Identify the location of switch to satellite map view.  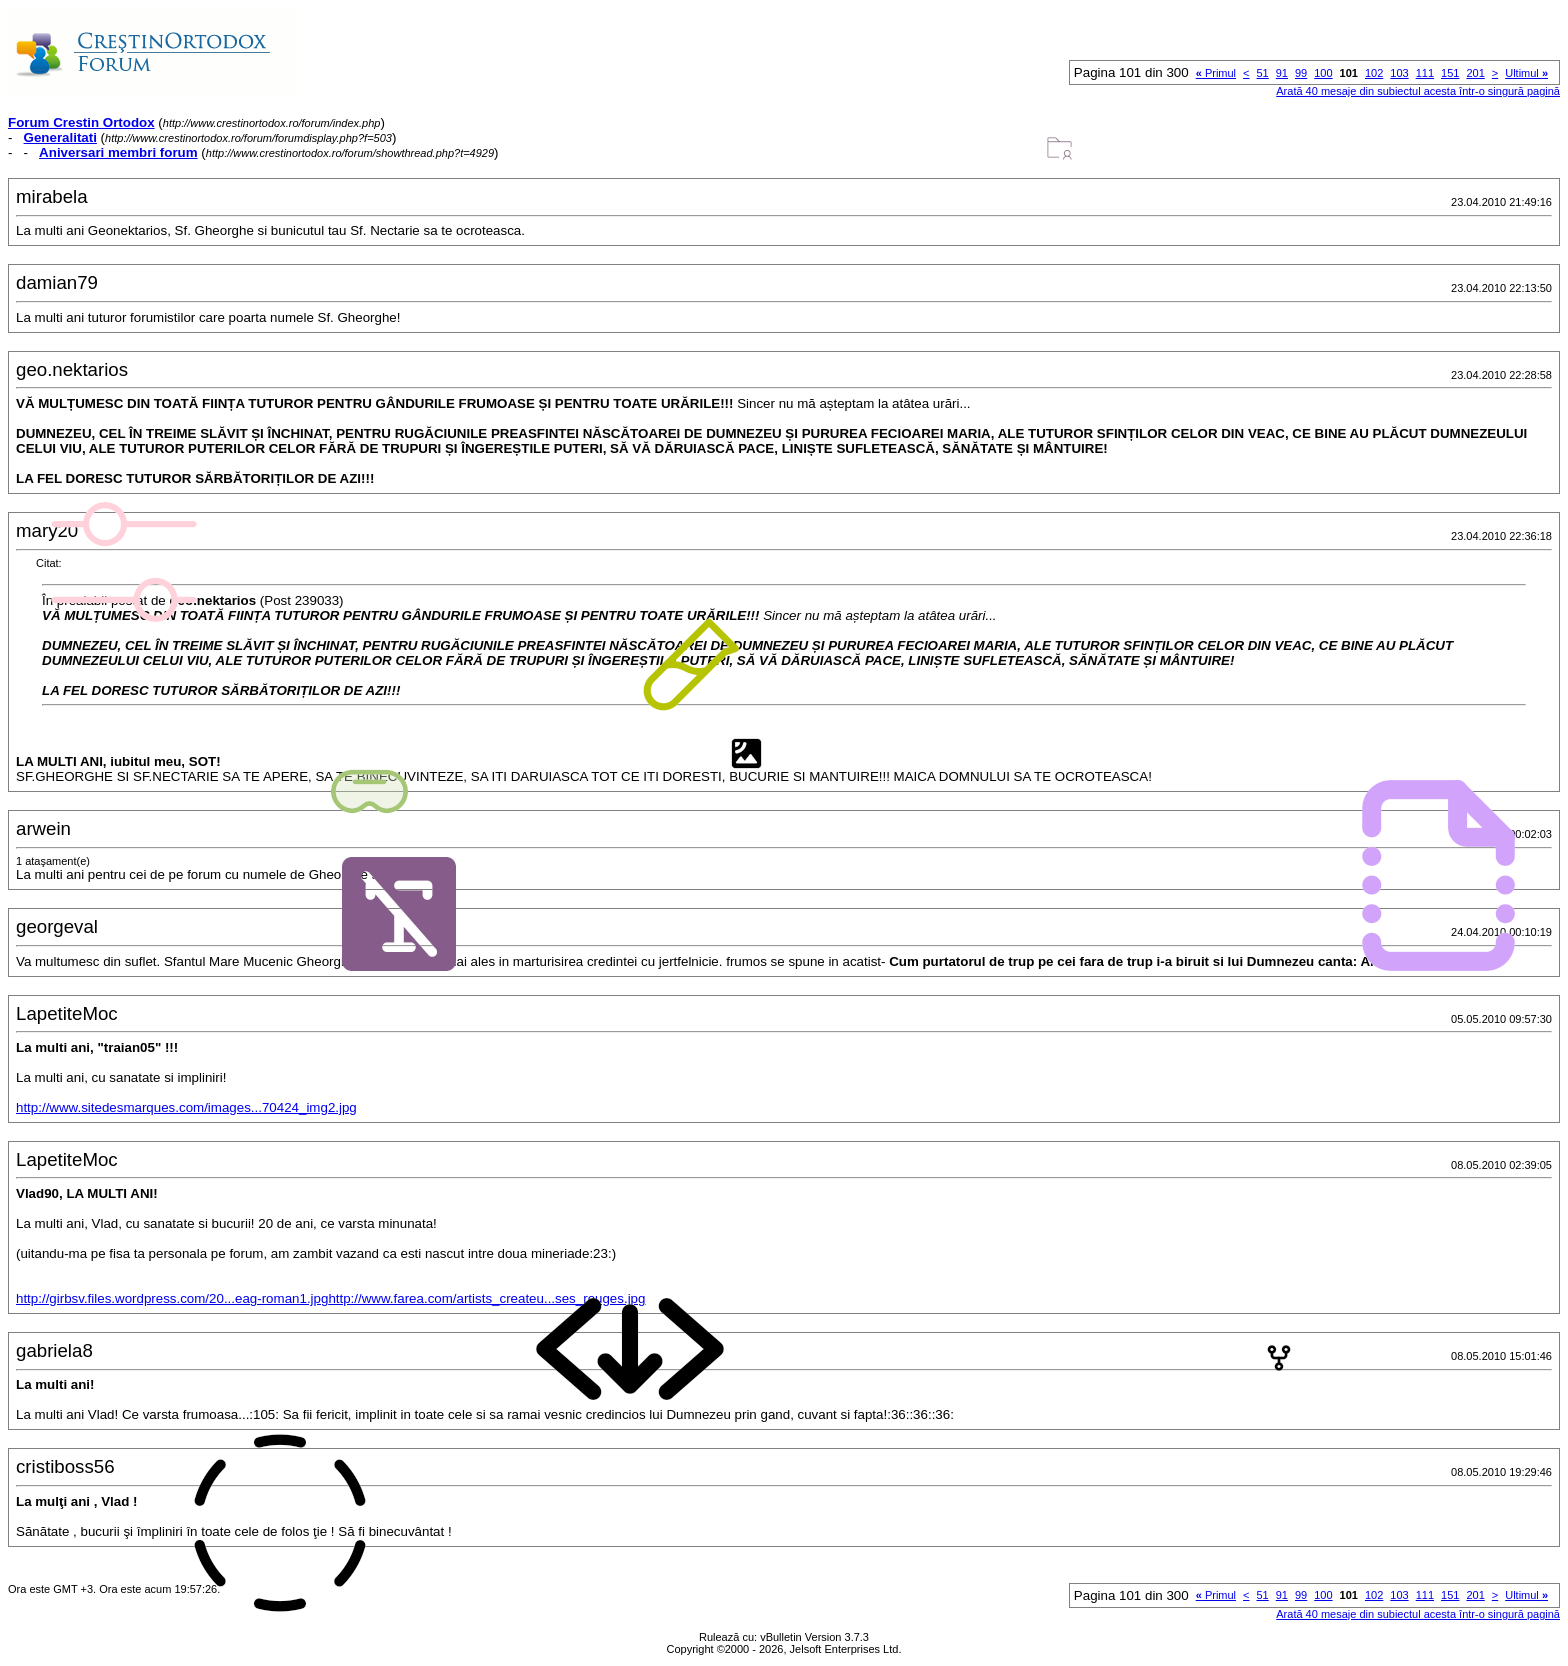
(746, 753).